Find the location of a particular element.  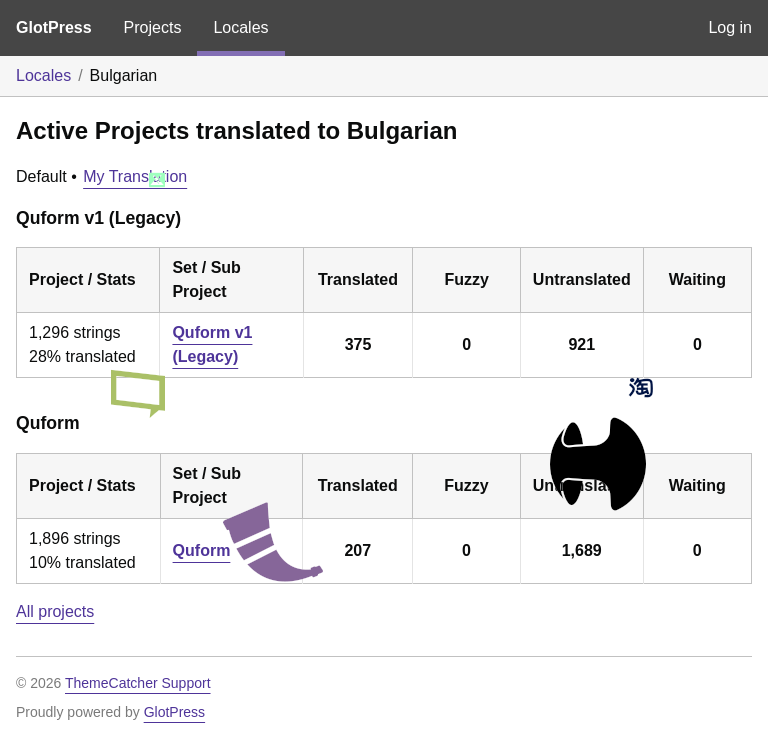

MX Linux operating system logo is located at coordinates (157, 180).